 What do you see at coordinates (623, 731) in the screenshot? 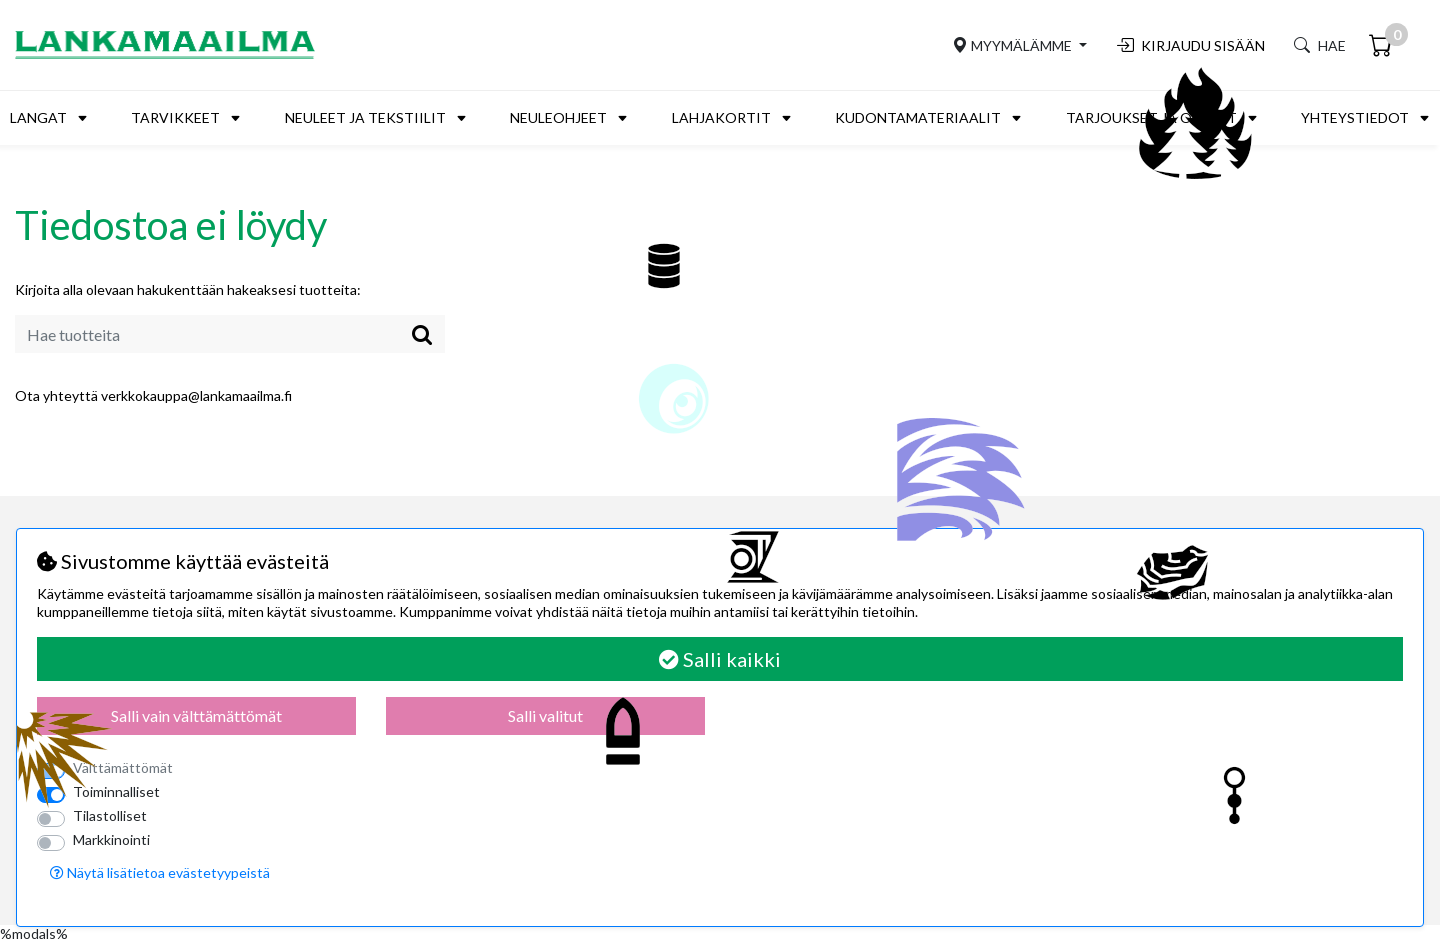
I see `select rifle weapon in game inventory` at bounding box center [623, 731].